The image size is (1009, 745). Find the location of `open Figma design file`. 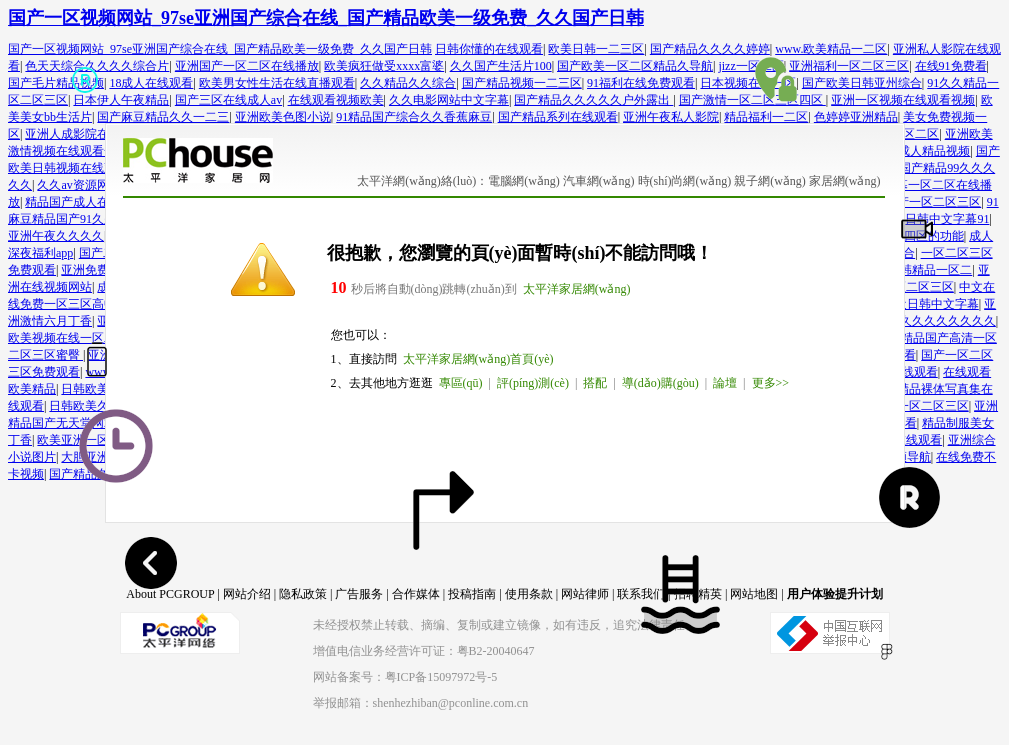

open Figma design file is located at coordinates (886, 651).